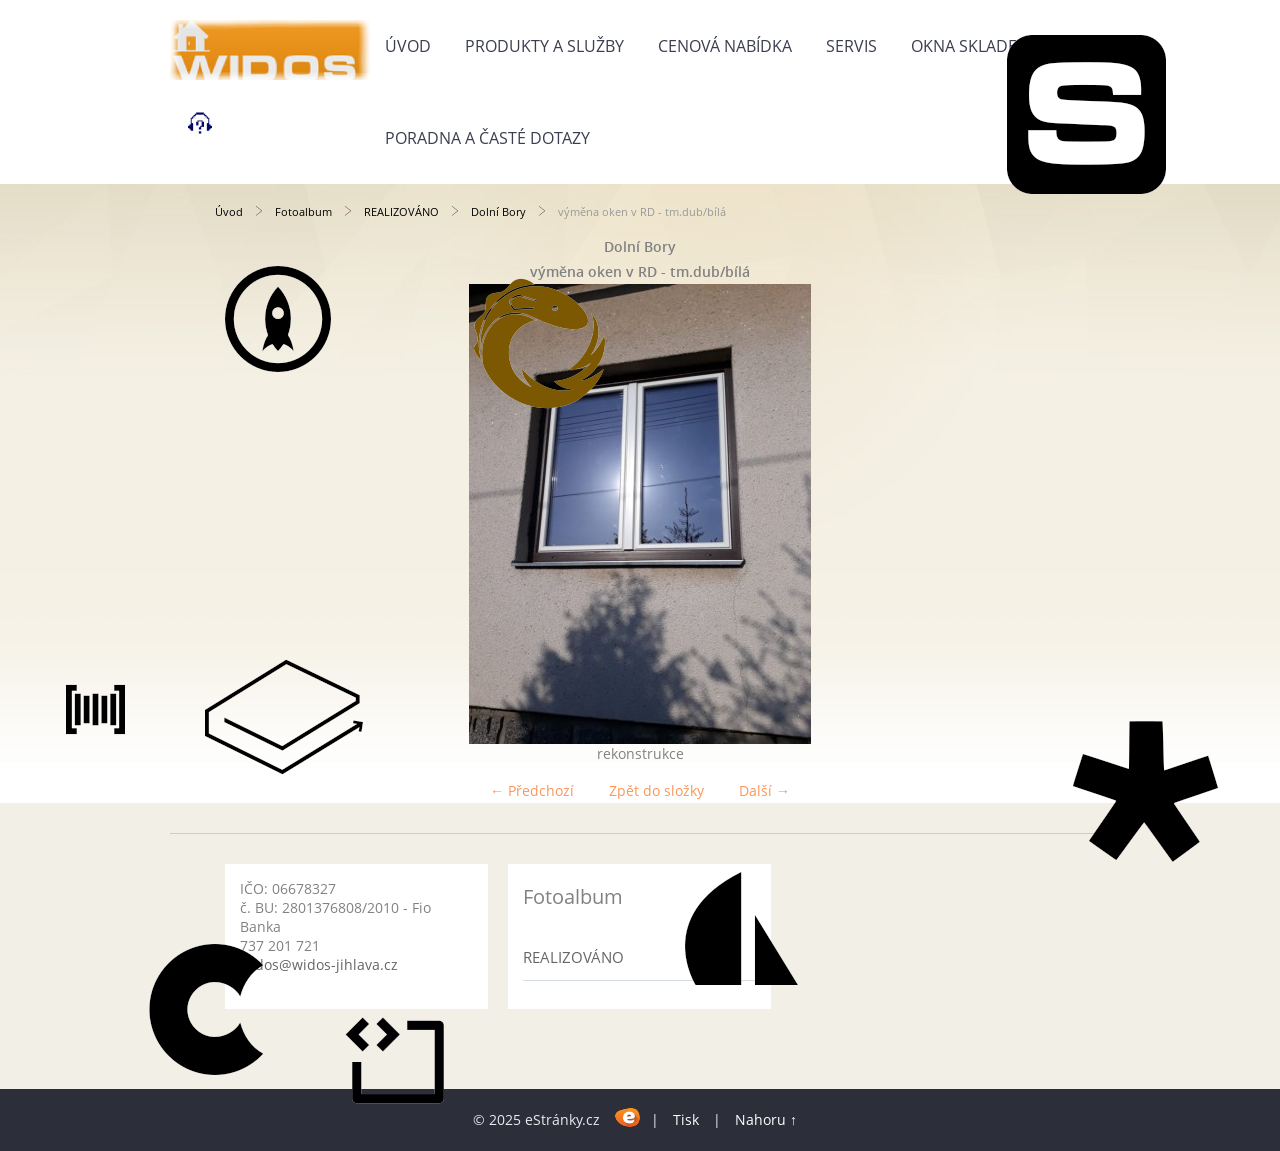  I want to click on visit proto.io website or app, so click(278, 319).